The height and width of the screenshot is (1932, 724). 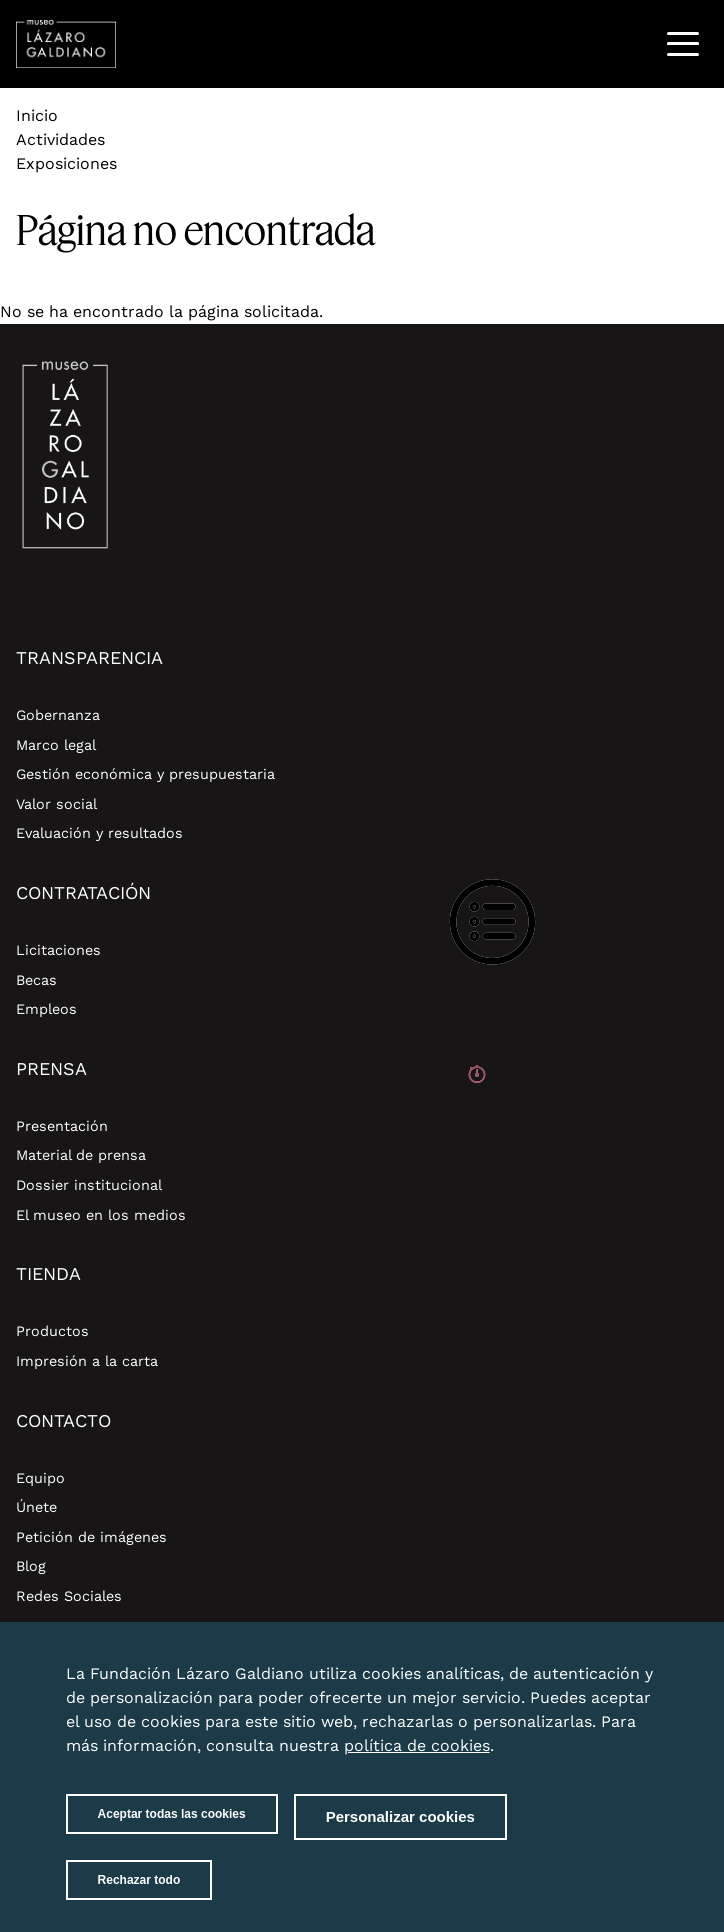 What do you see at coordinates (477, 1074) in the screenshot?
I see `start or view a timer` at bounding box center [477, 1074].